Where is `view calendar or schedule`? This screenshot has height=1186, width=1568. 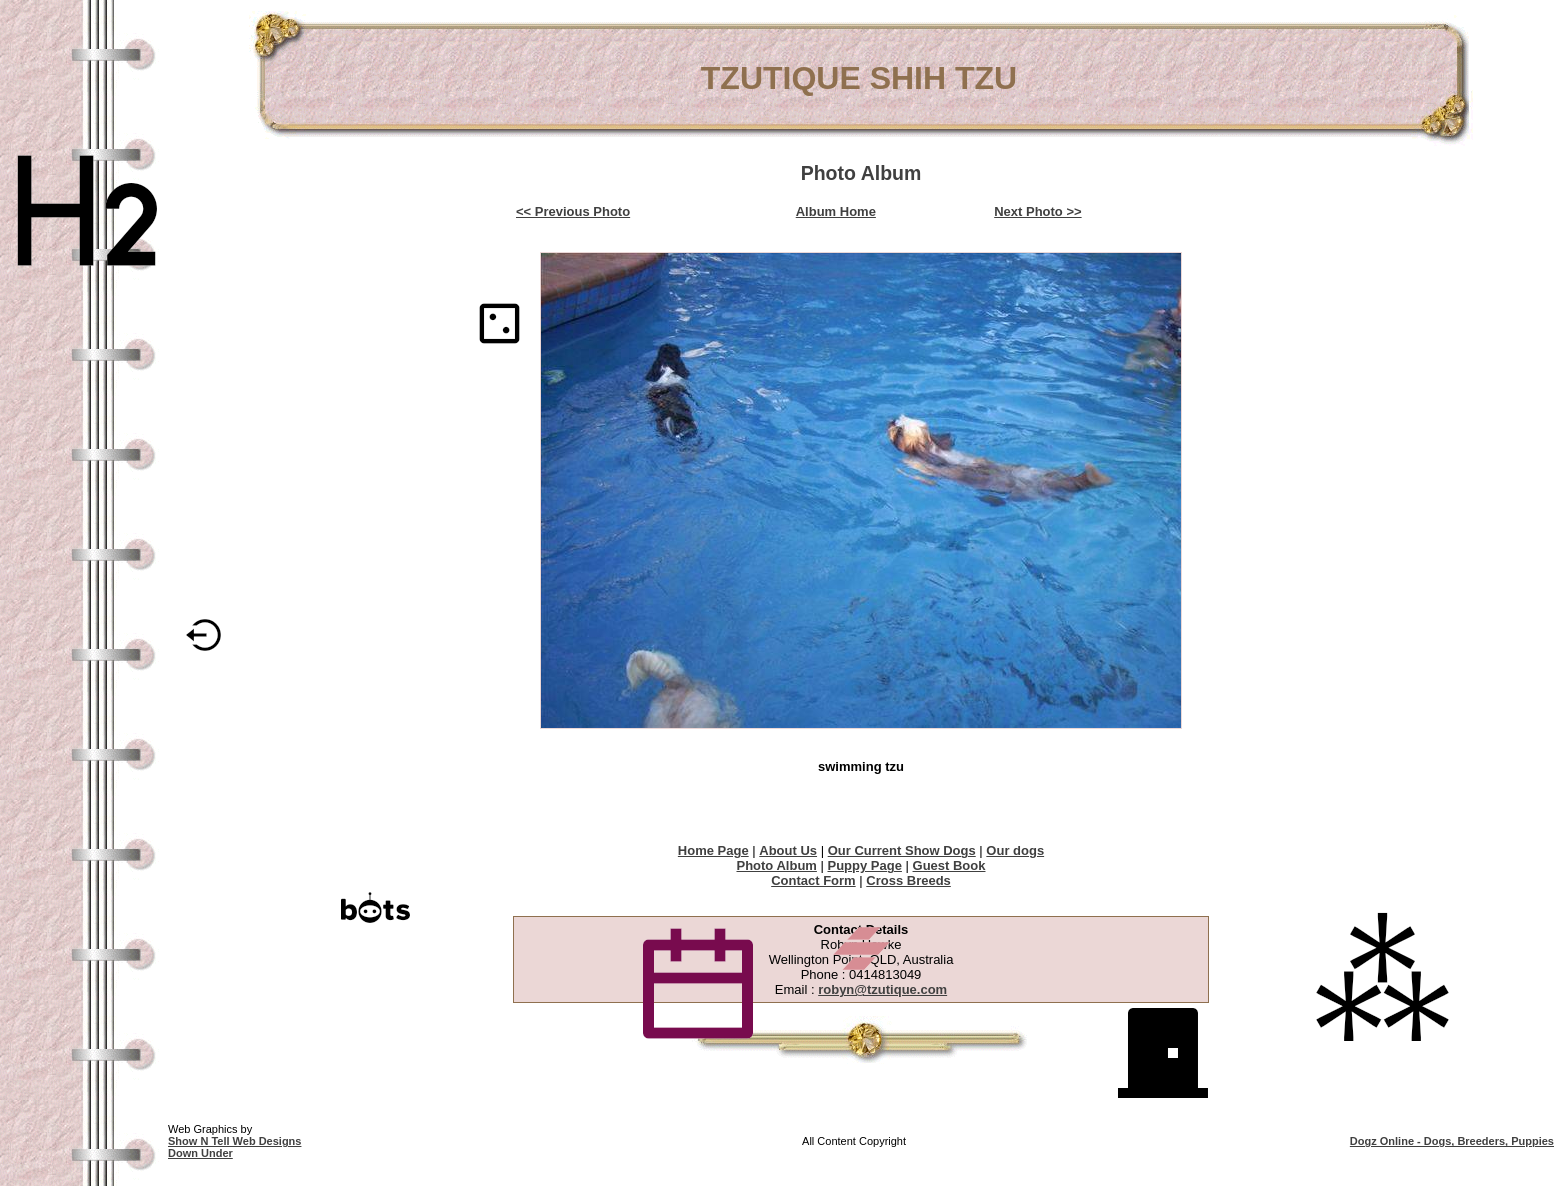
view calendar or schedule is located at coordinates (698, 989).